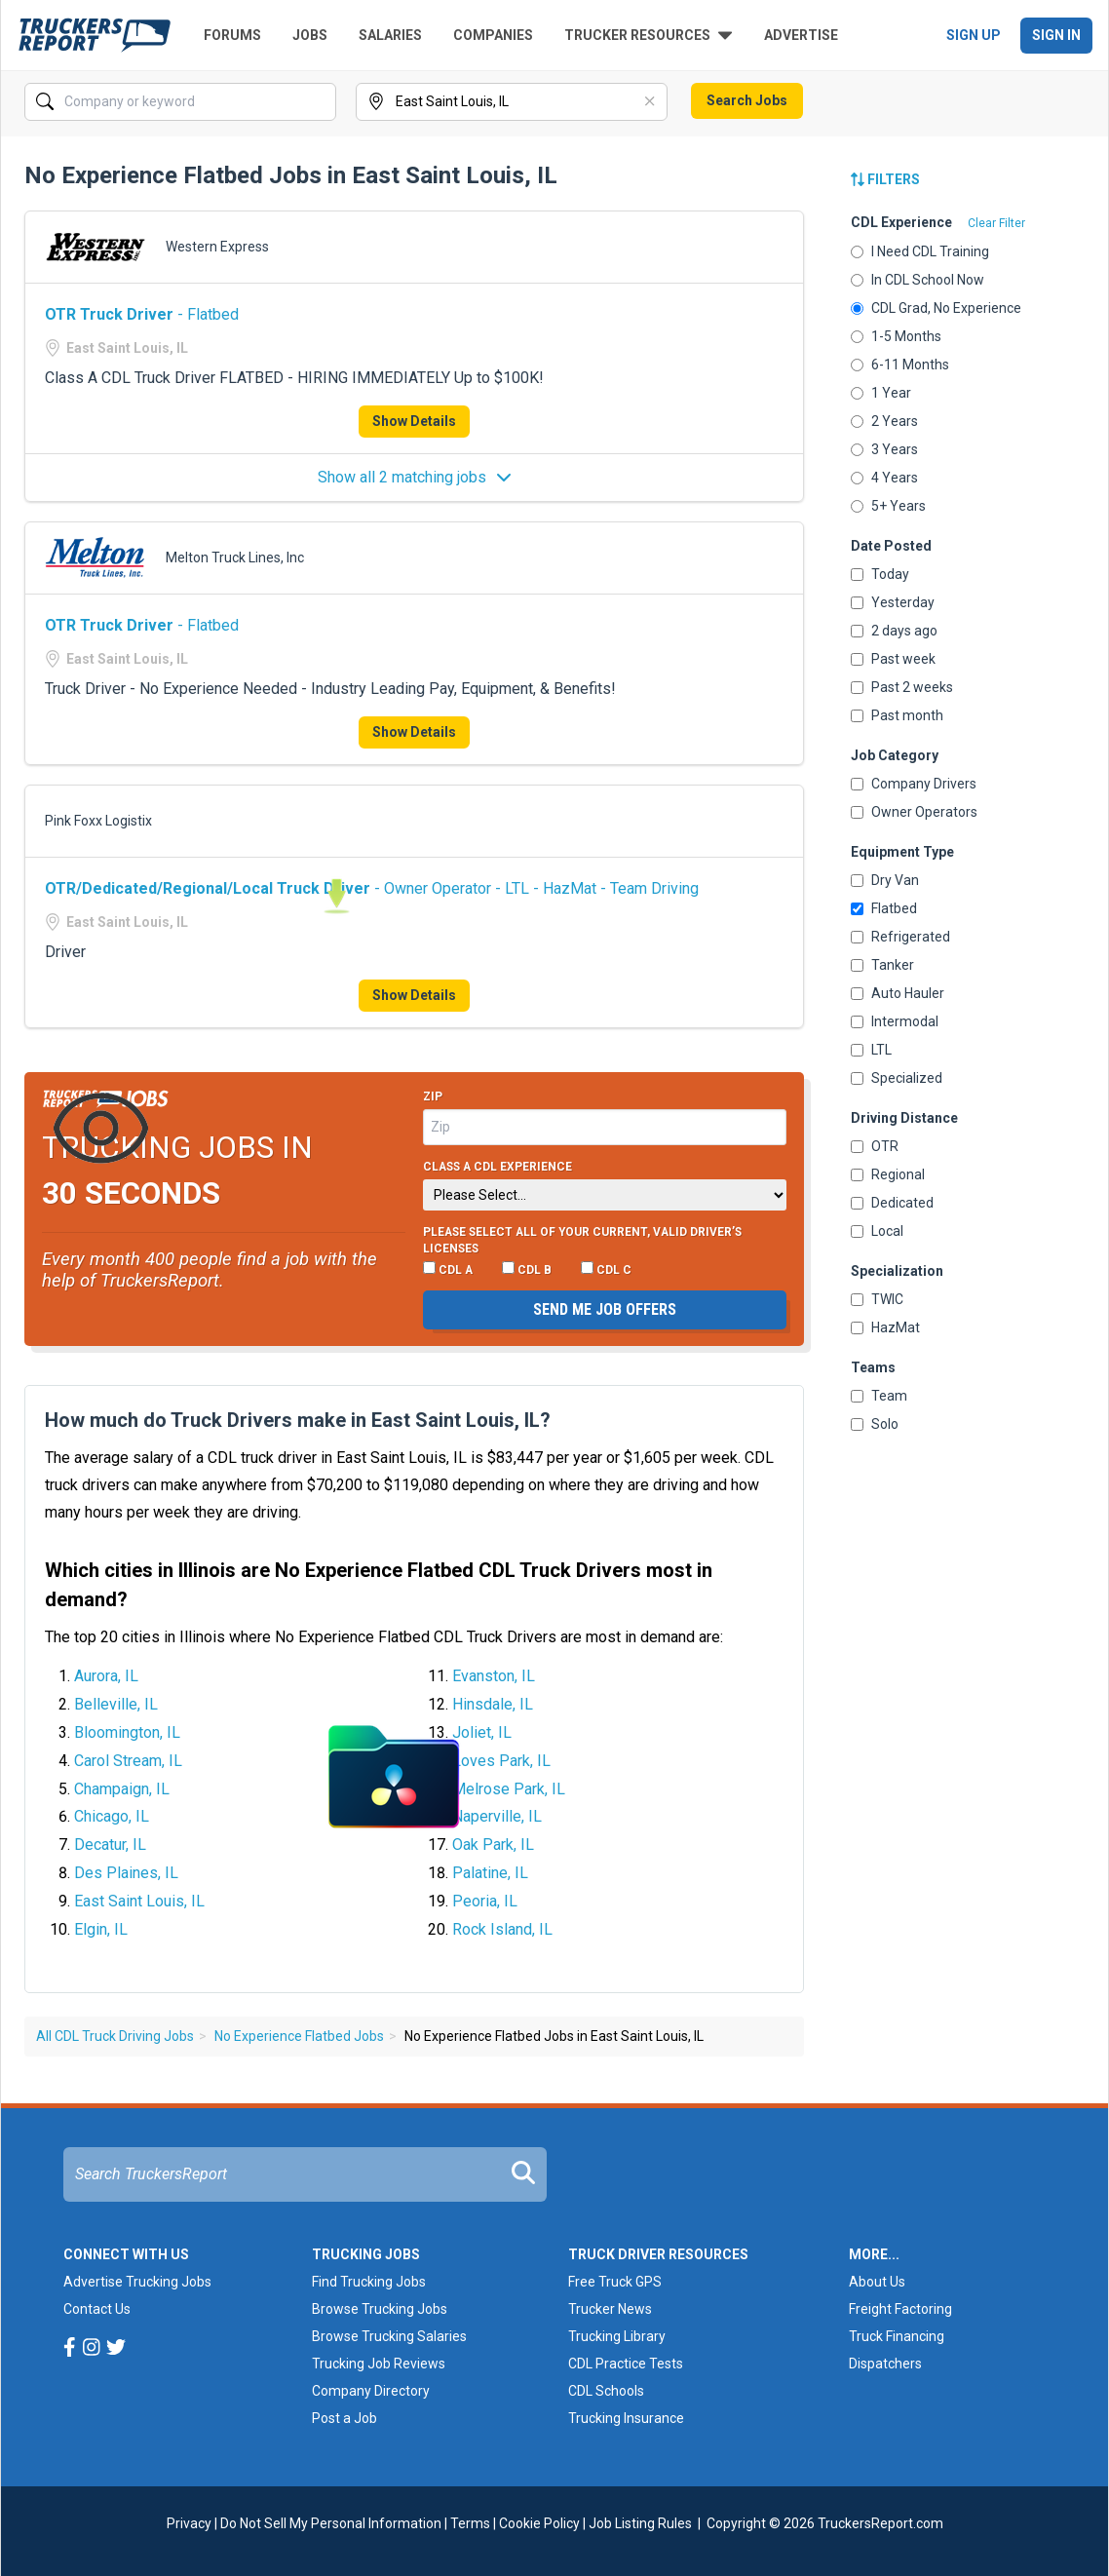  What do you see at coordinates (100, 1128) in the screenshot?
I see `access visibility or display settings` at bounding box center [100, 1128].